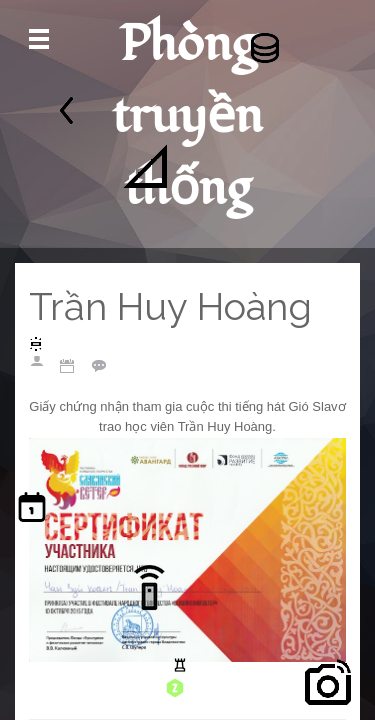  Describe the element at coordinates (180, 665) in the screenshot. I see `play chess or access chess game` at that location.